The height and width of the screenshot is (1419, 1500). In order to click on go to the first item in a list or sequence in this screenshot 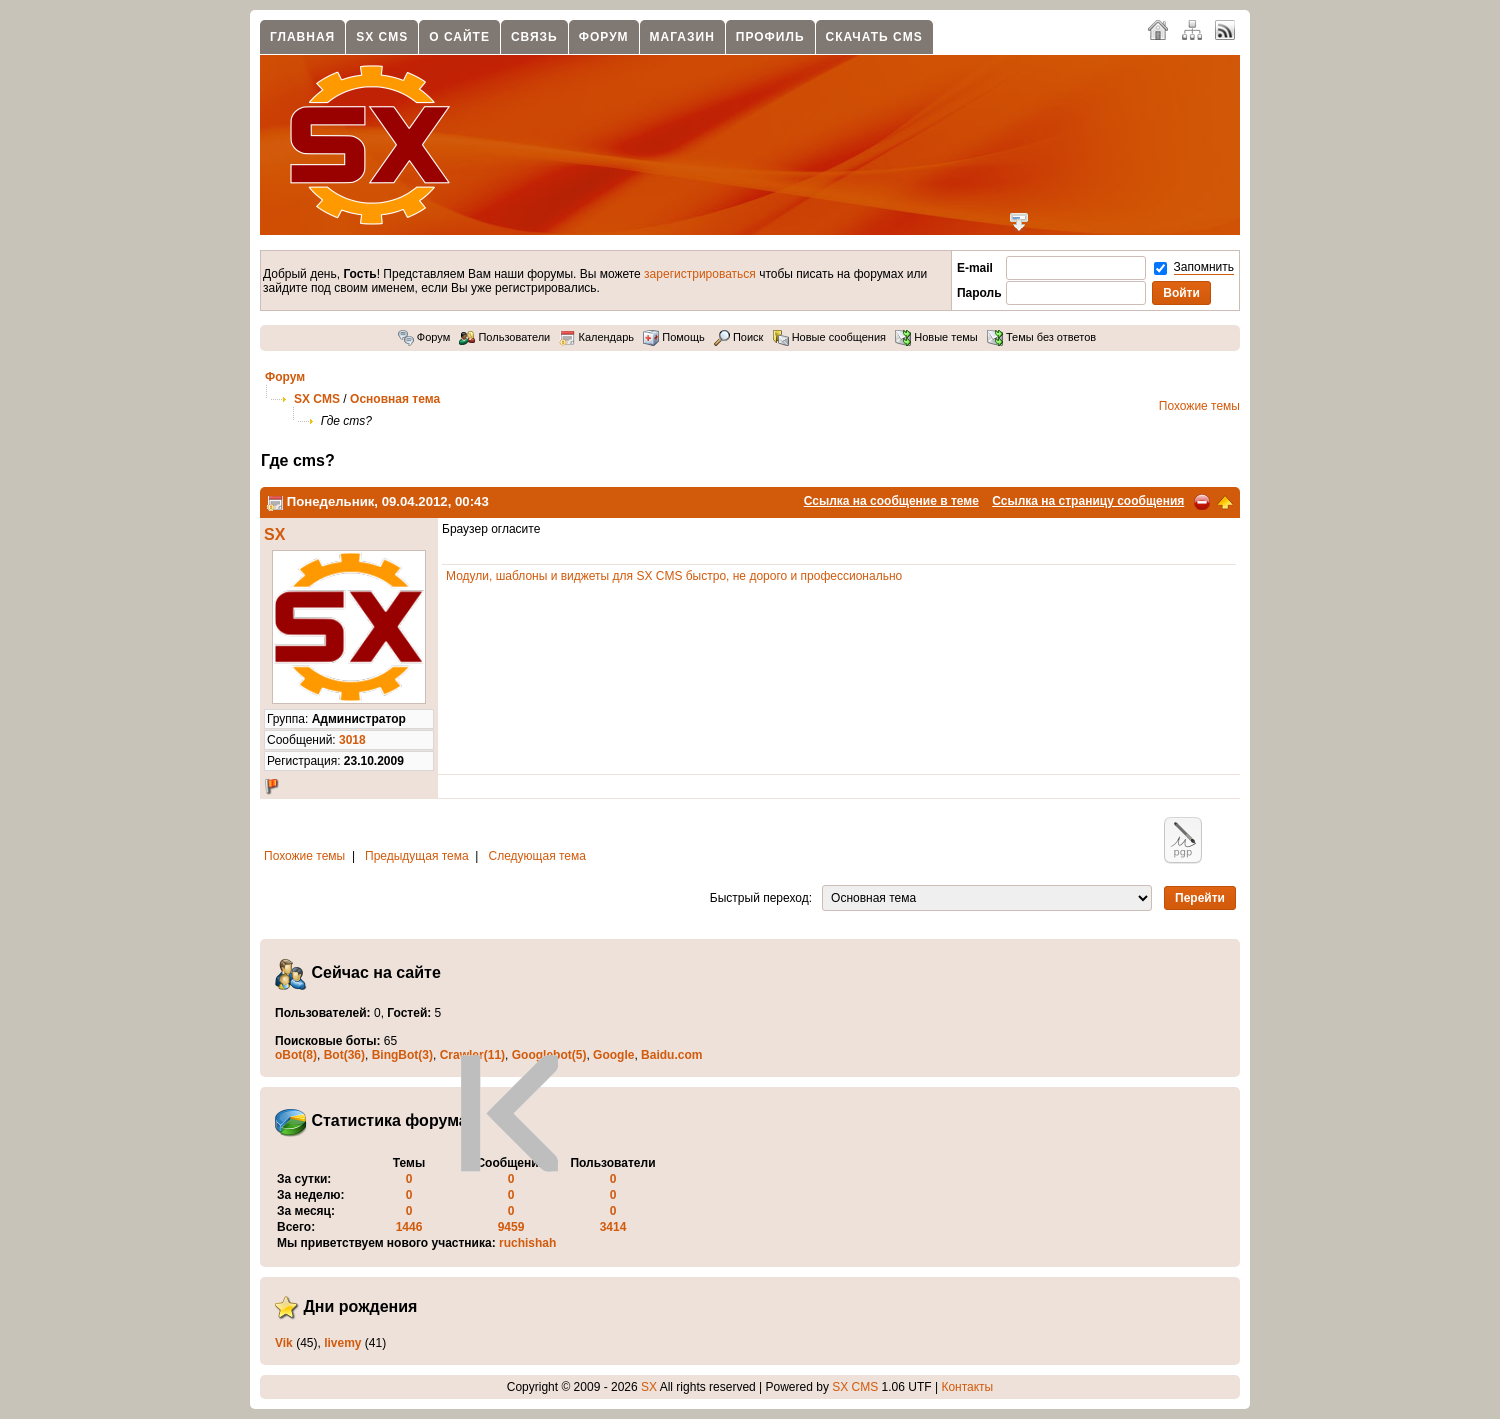, I will do `click(509, 1113)`.